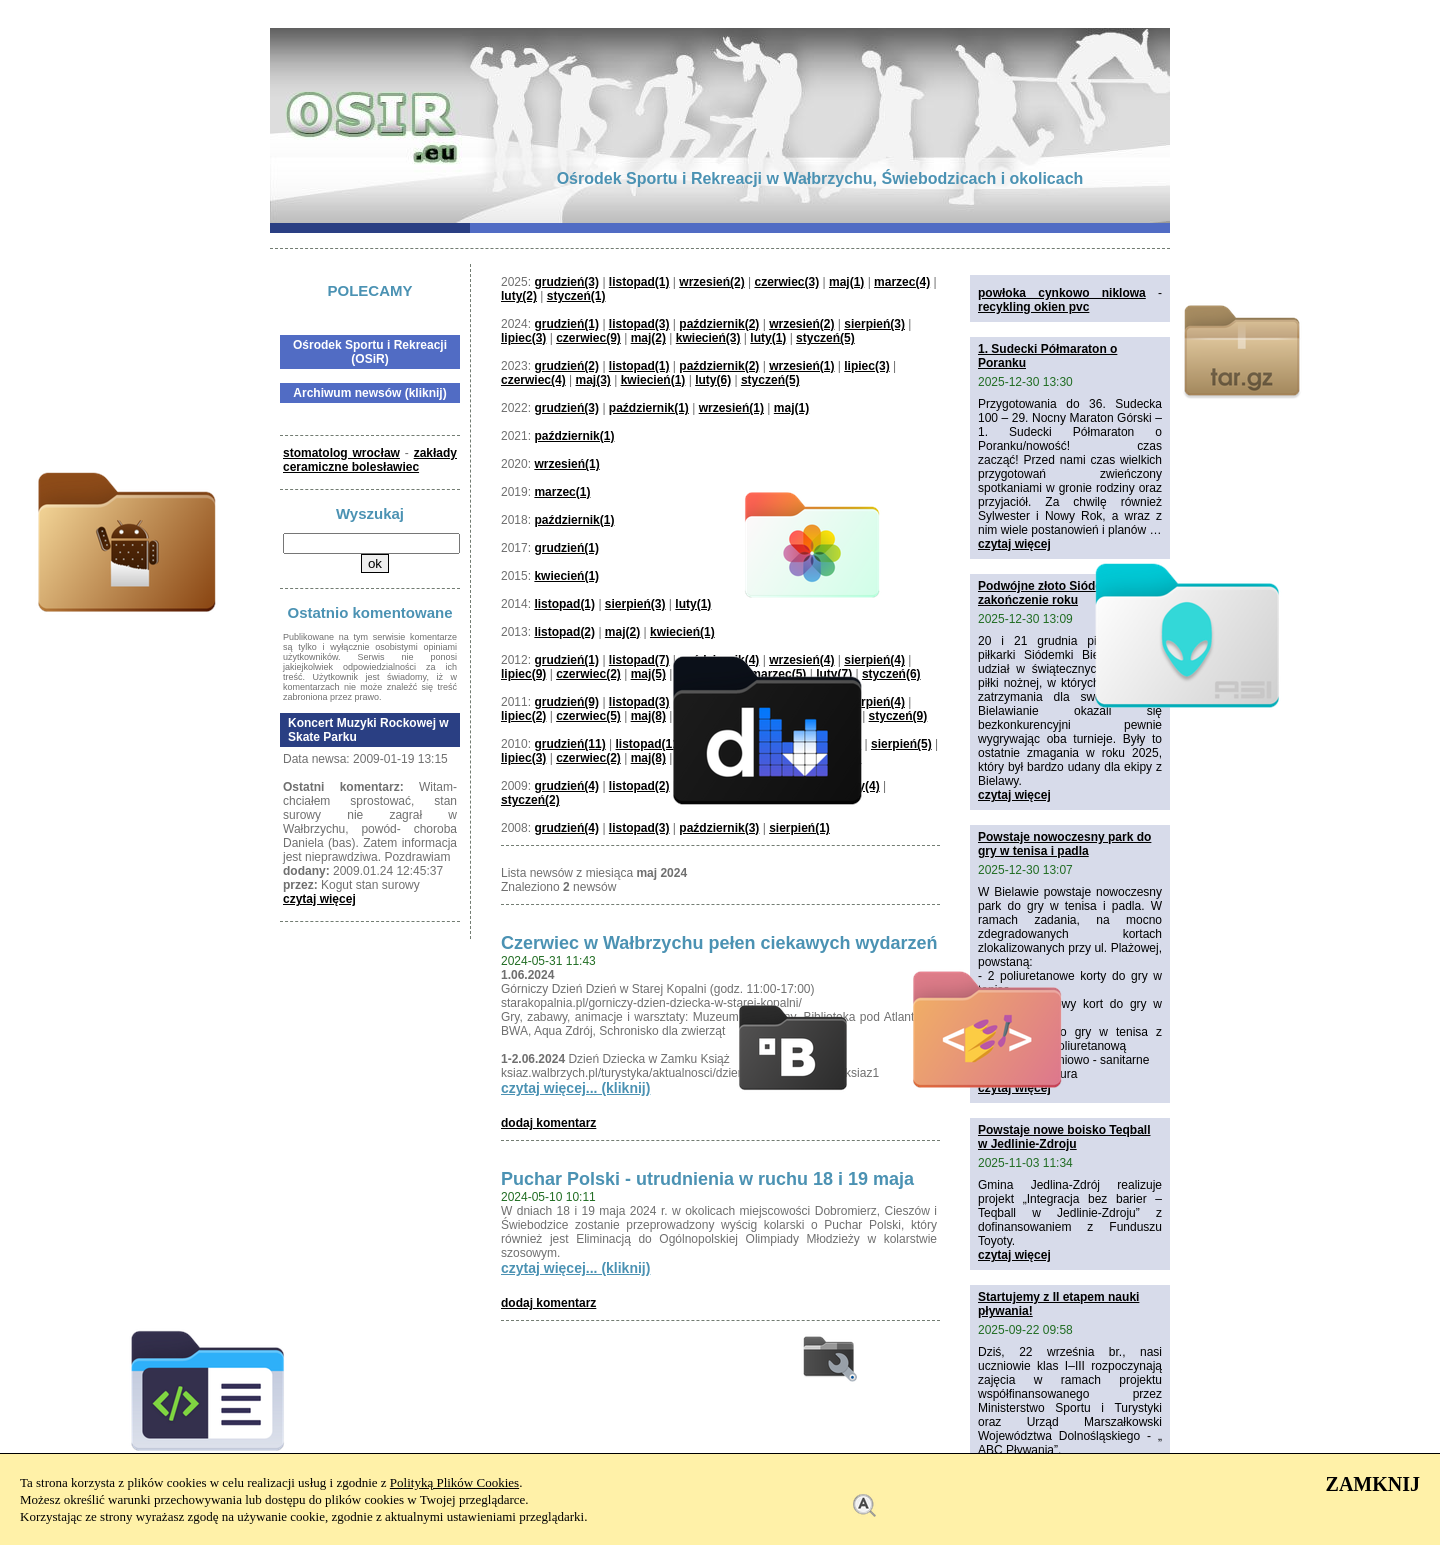  Describe the element at coordinates (207, 1395) in the screenshot. I see `open folder containing programming files` at that location.